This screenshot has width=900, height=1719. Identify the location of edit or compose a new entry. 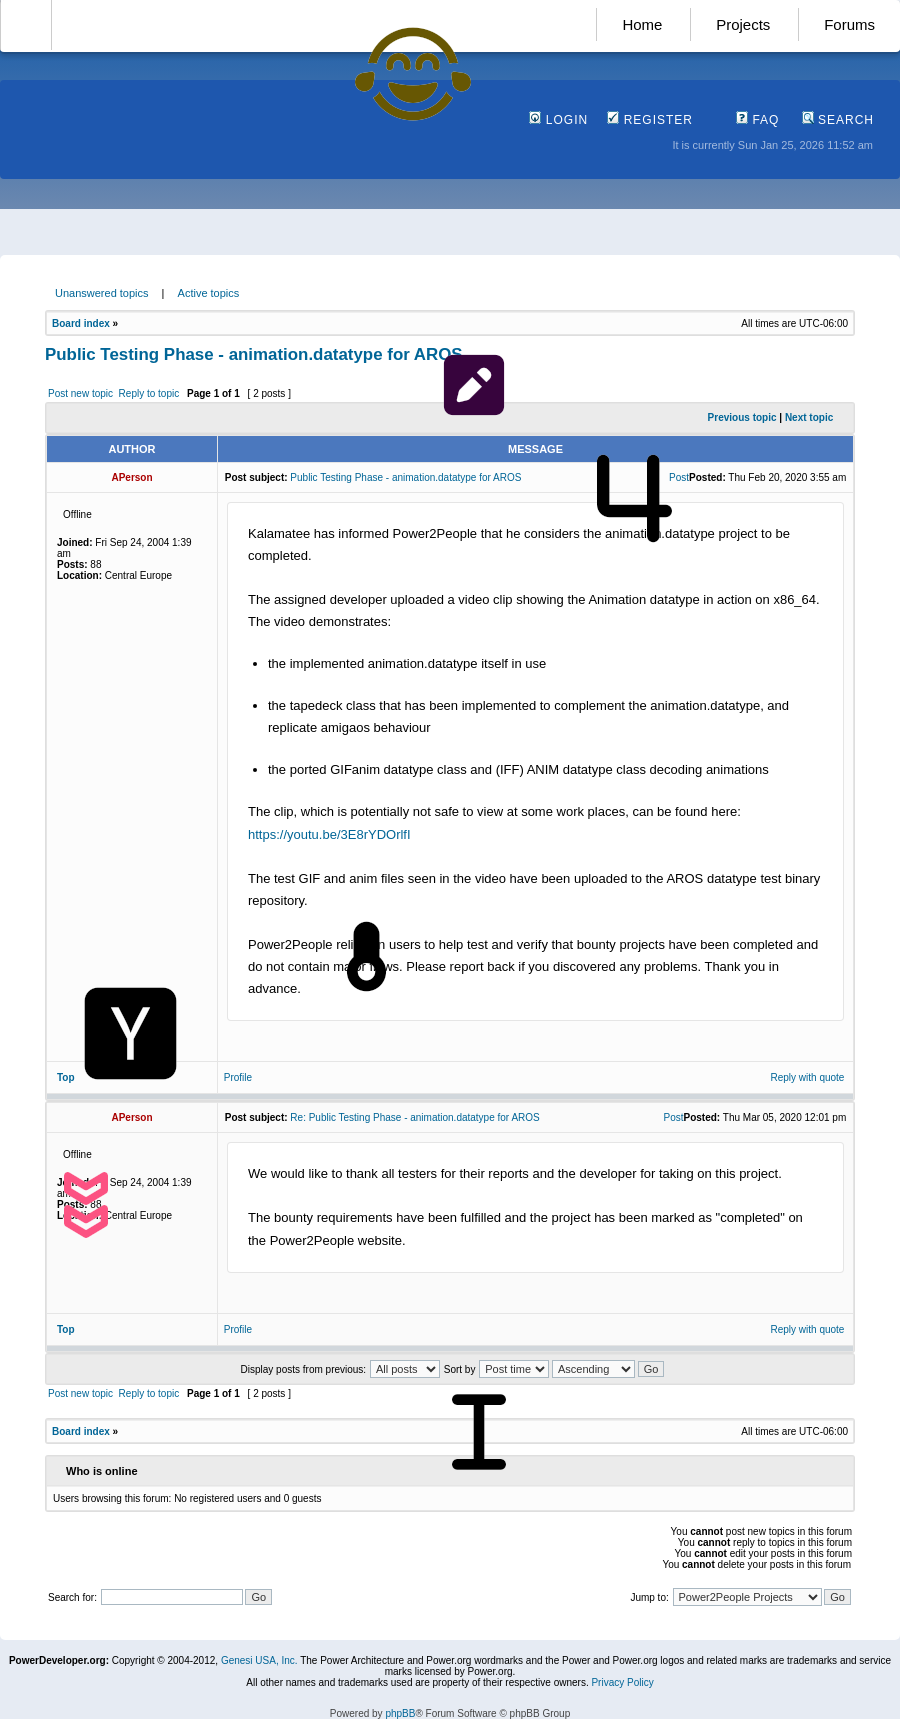
(474, 385).